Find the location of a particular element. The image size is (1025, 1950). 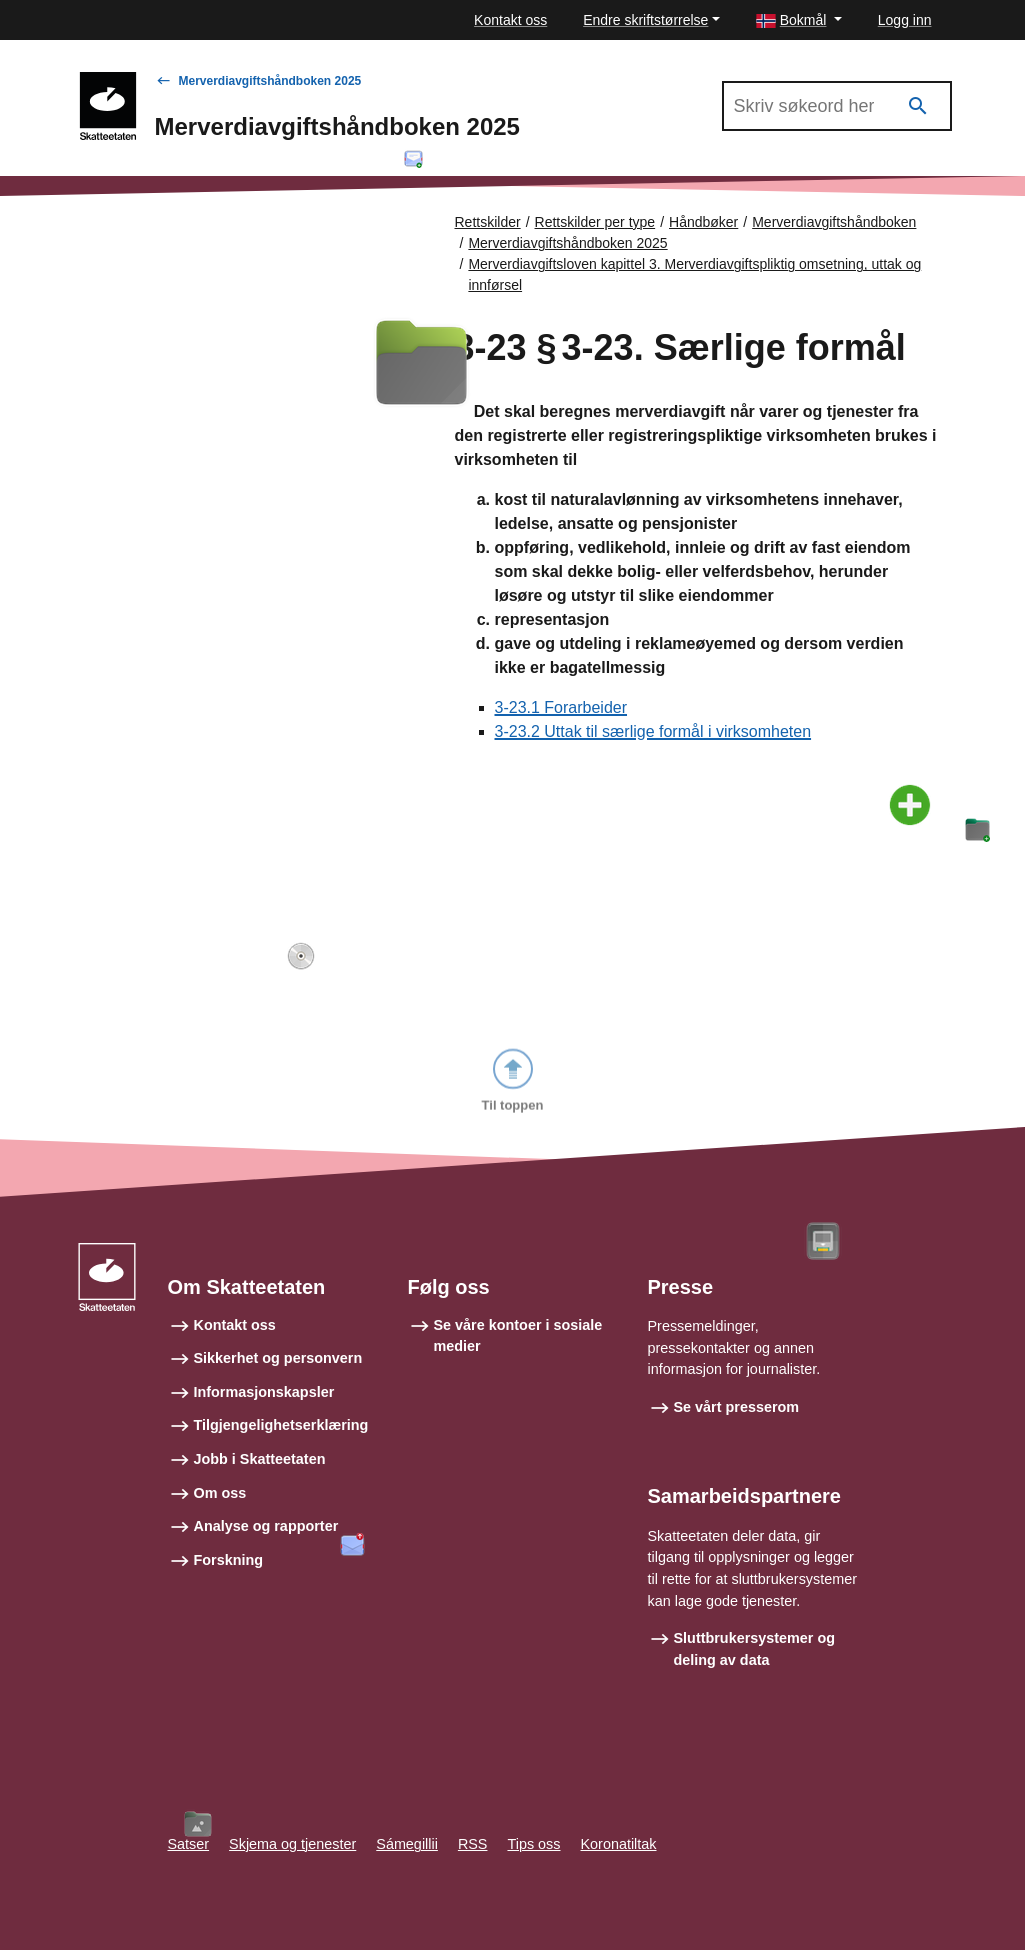

send an email message is located at coordinates (352, 1545).